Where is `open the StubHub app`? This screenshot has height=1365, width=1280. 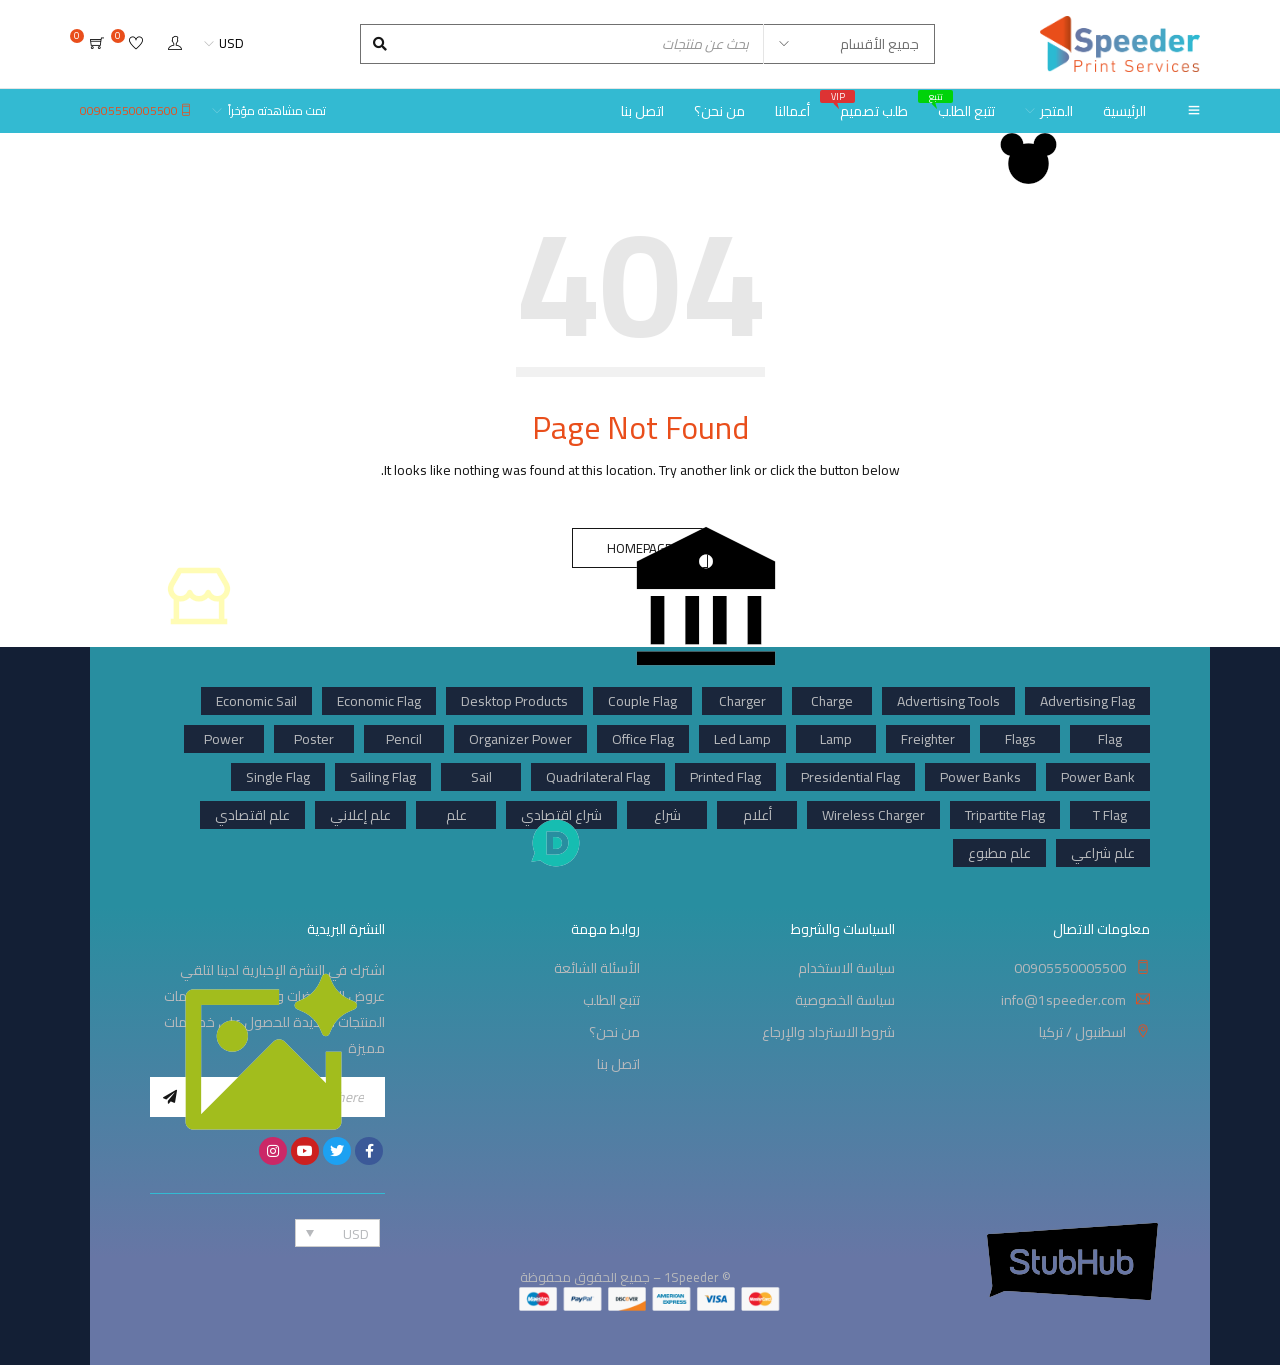 open the StubHub app is located at coordinates (1072, 1261).